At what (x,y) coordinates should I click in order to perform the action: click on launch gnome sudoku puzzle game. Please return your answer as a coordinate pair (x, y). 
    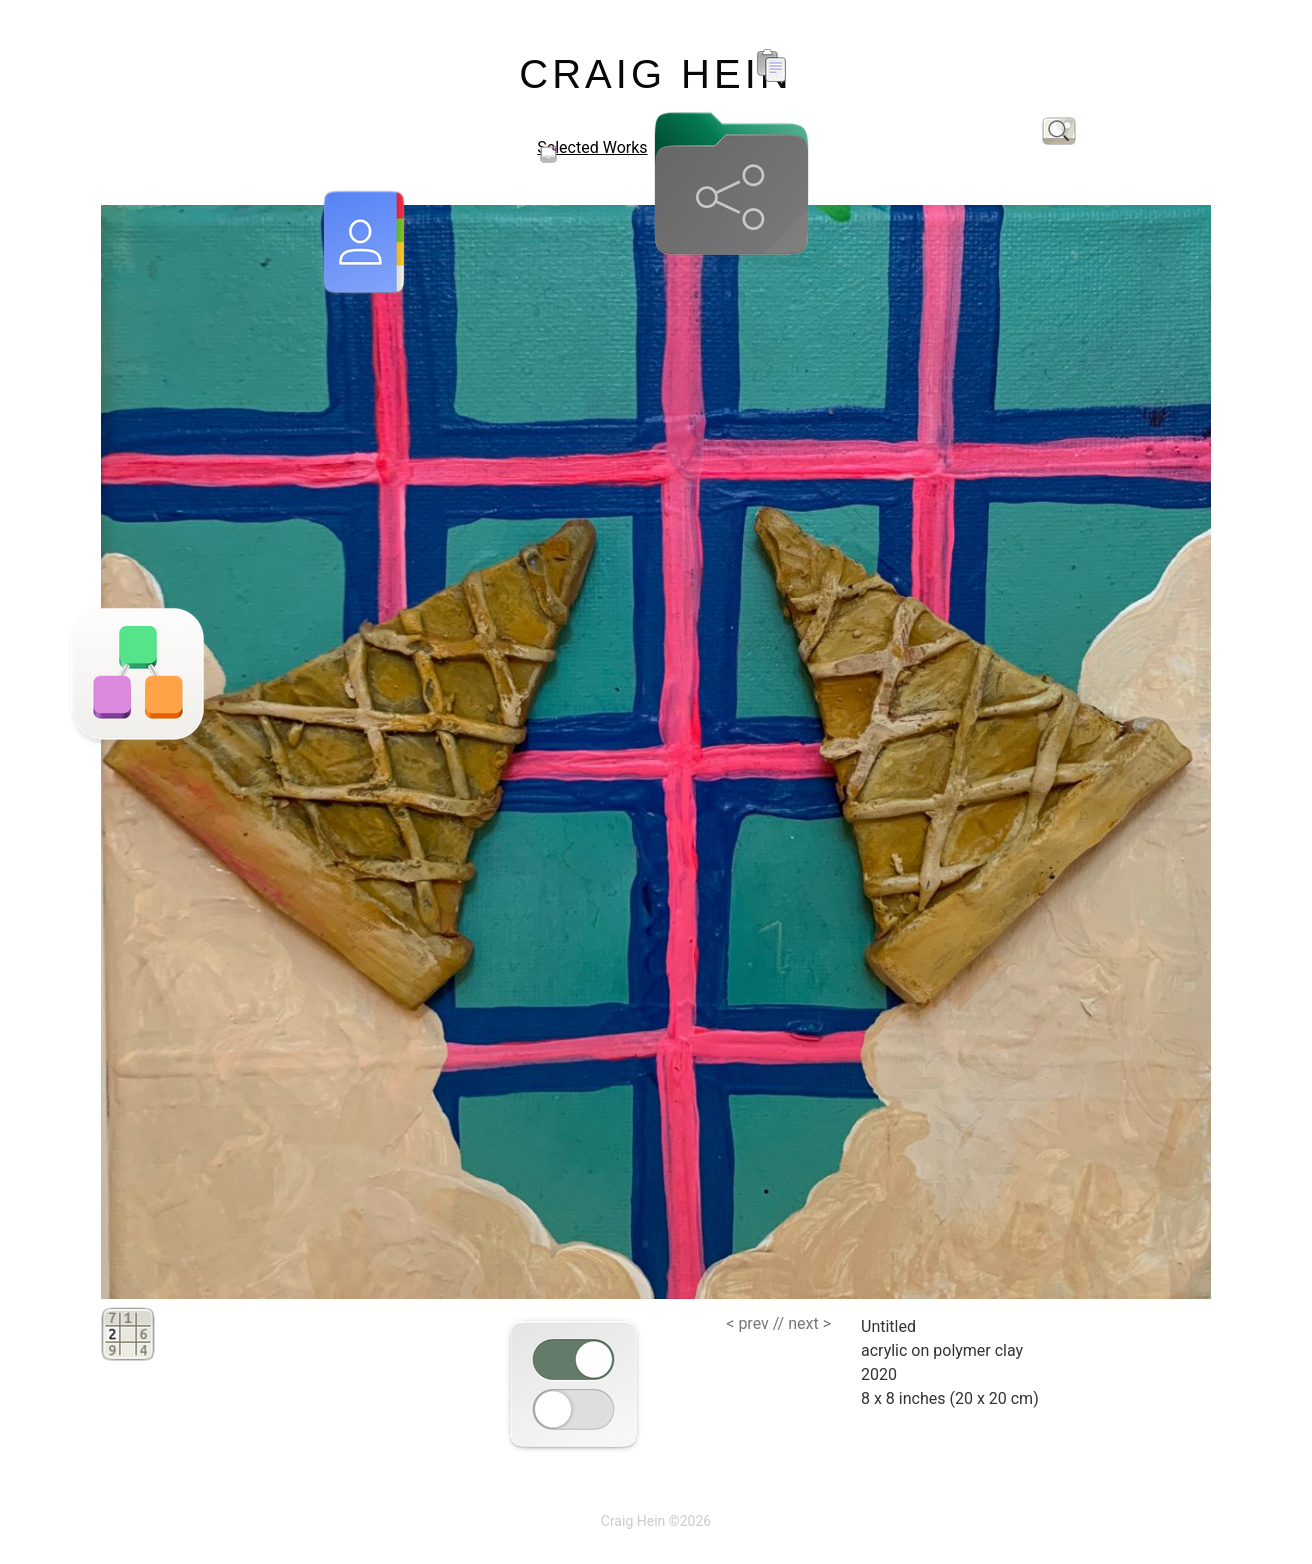
    Looking at the image, I should click on (128, 1334).